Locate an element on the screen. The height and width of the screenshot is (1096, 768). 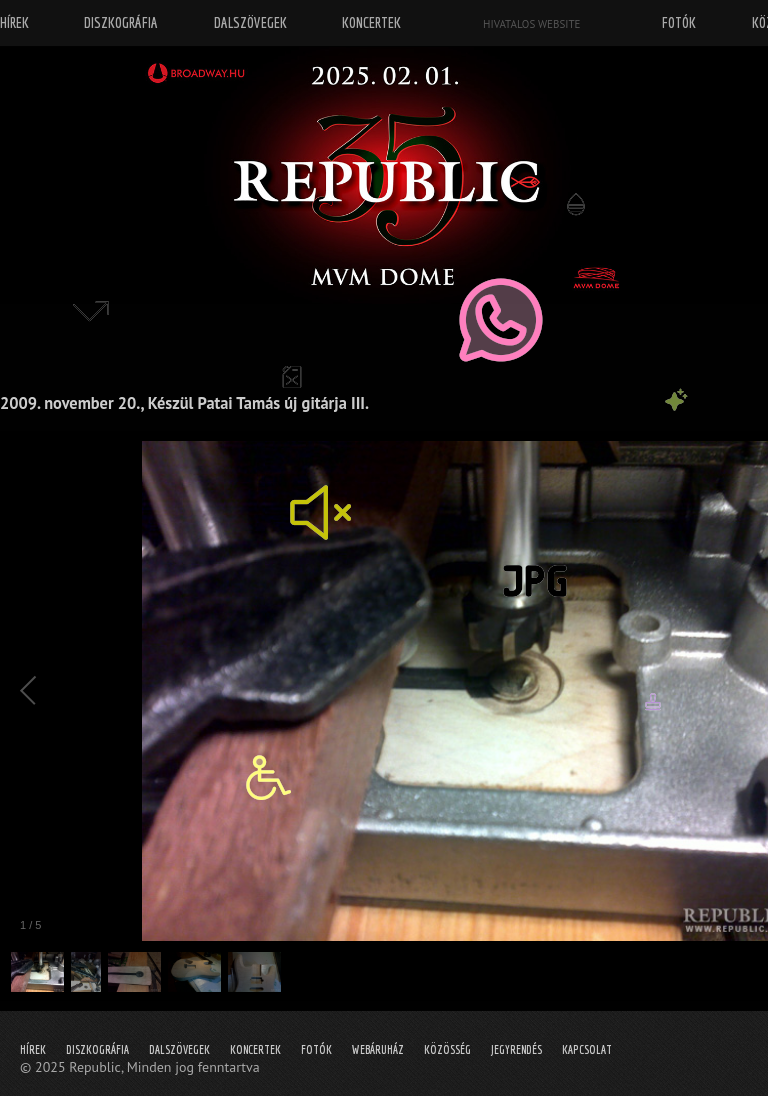
indicates AI-generated or enhanced content is located at coordinates (676, 400).